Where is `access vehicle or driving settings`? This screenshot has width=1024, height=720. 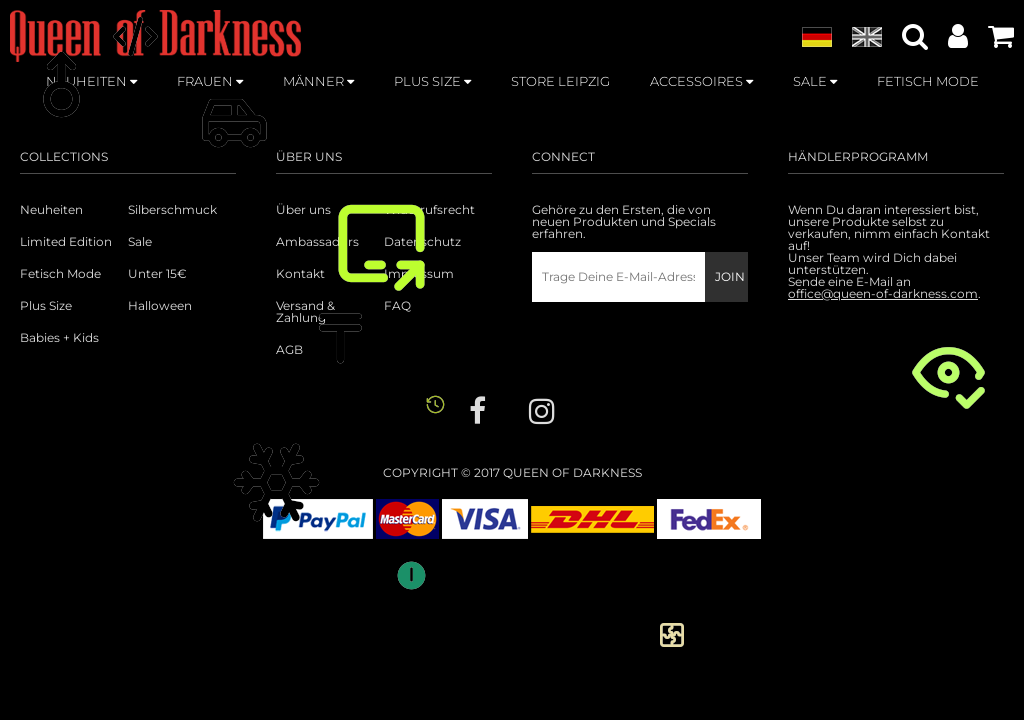
access vehicle or driving settings is located at coordinates (234, 121).